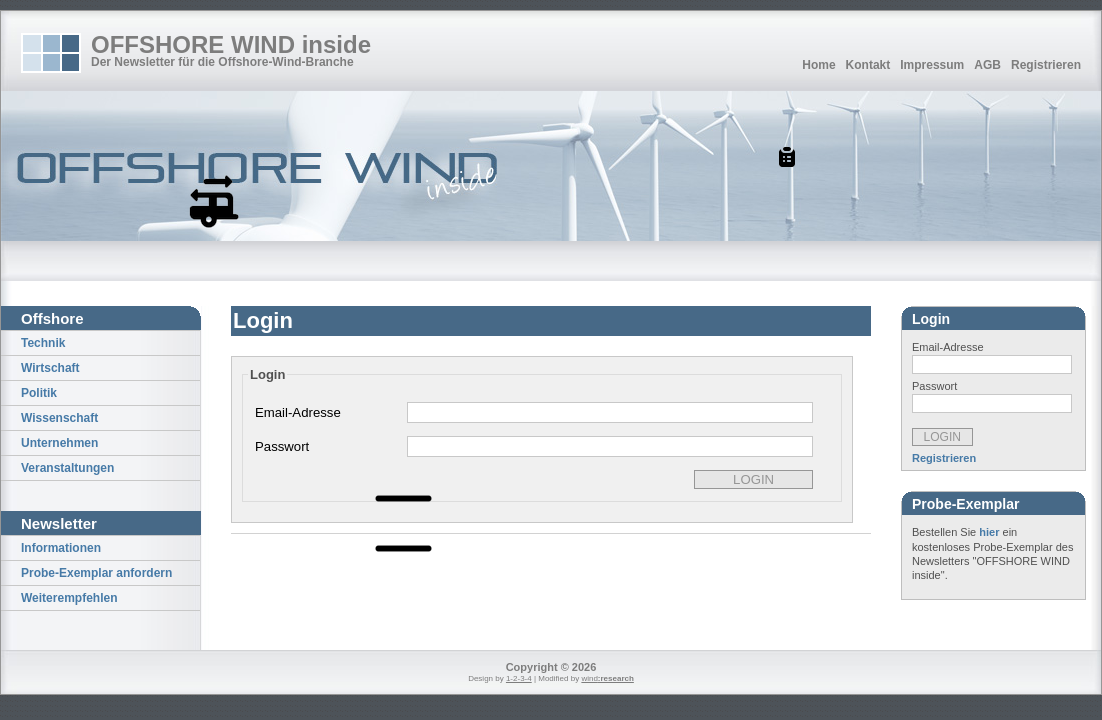 This screenshot has width=1102, height=720. What do you see at coordinates (403, 523) in the screenshot?
I see `switch to large or spacious list view` at bounding box center [403, 523].